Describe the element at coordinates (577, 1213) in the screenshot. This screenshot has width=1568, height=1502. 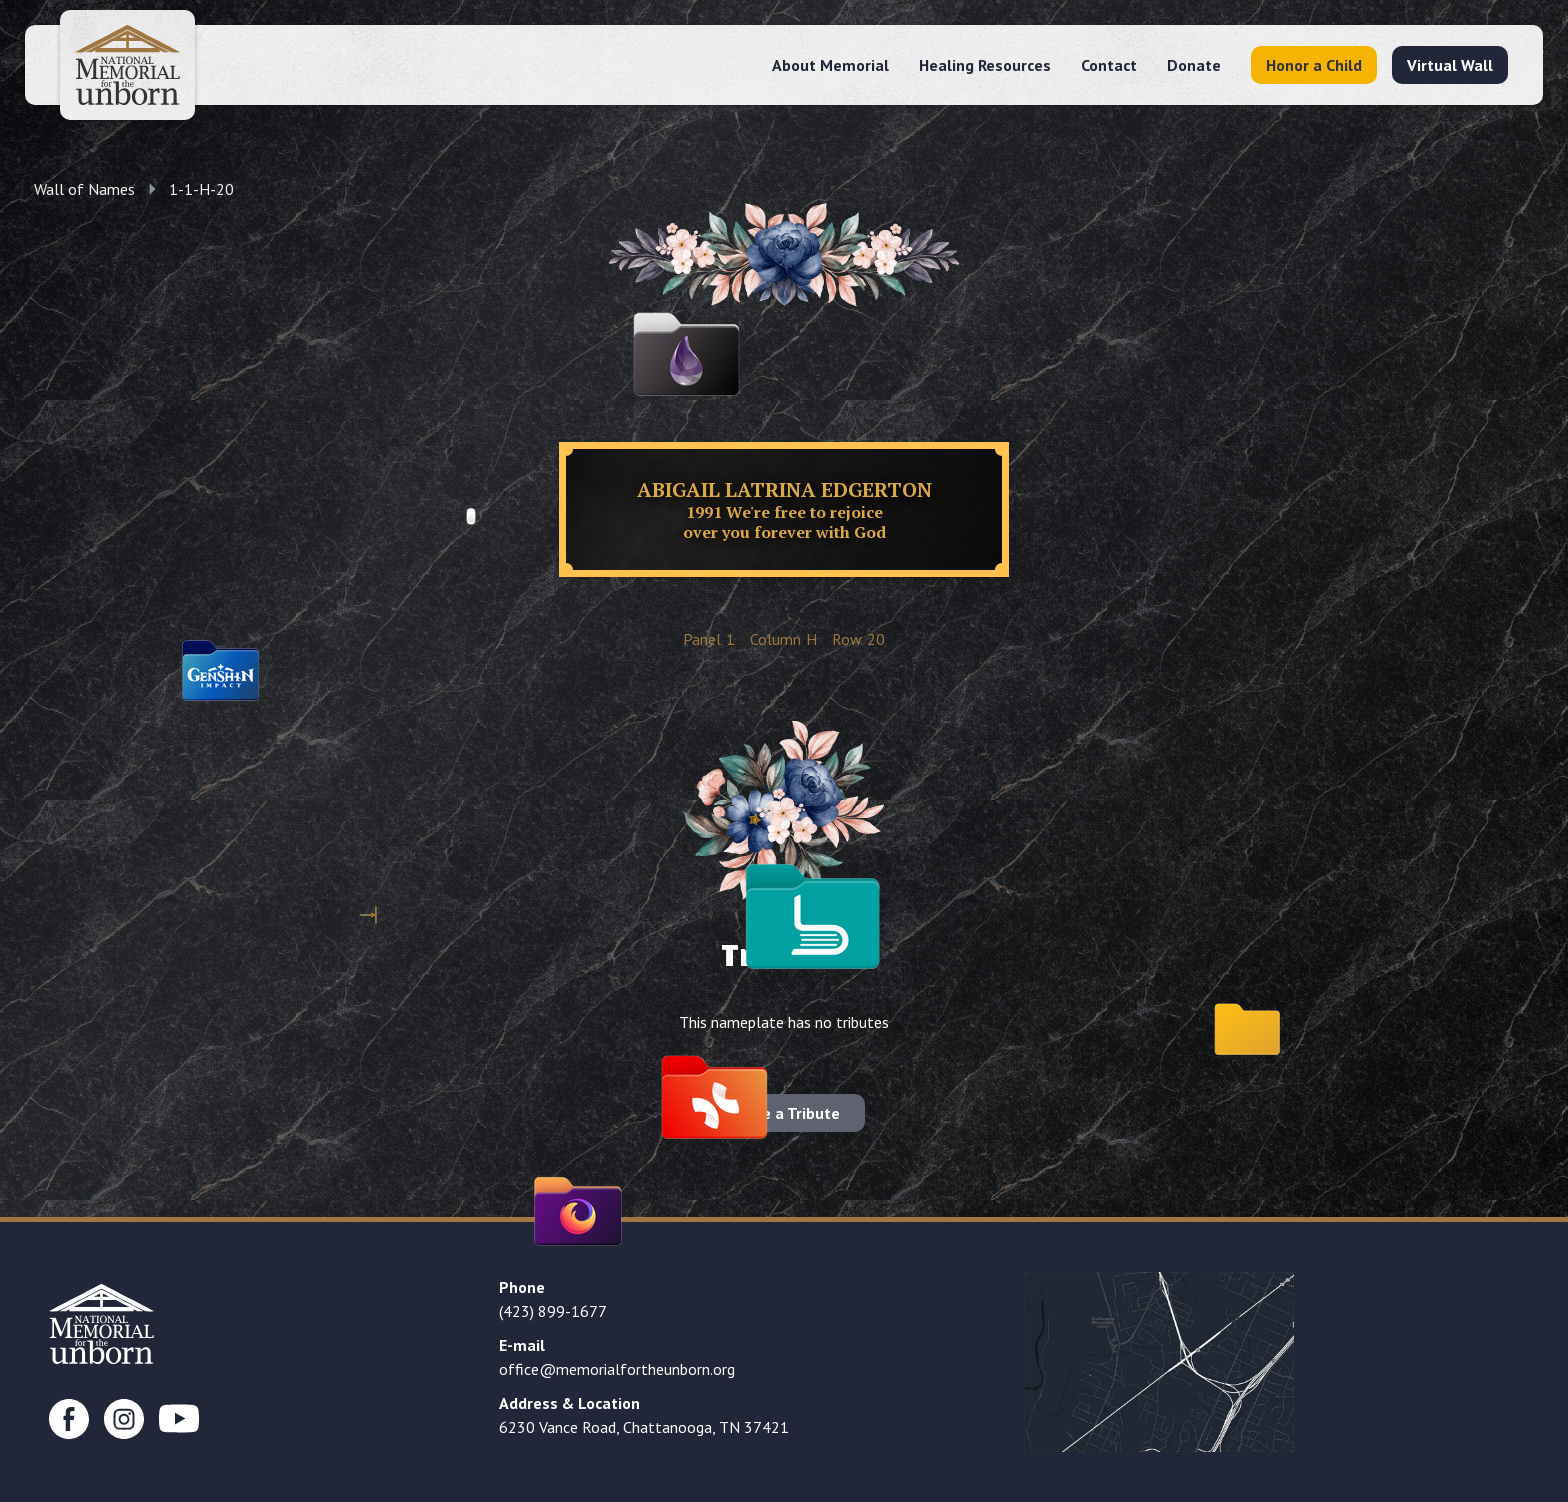
I see `open firefox downloads folder` at that location.